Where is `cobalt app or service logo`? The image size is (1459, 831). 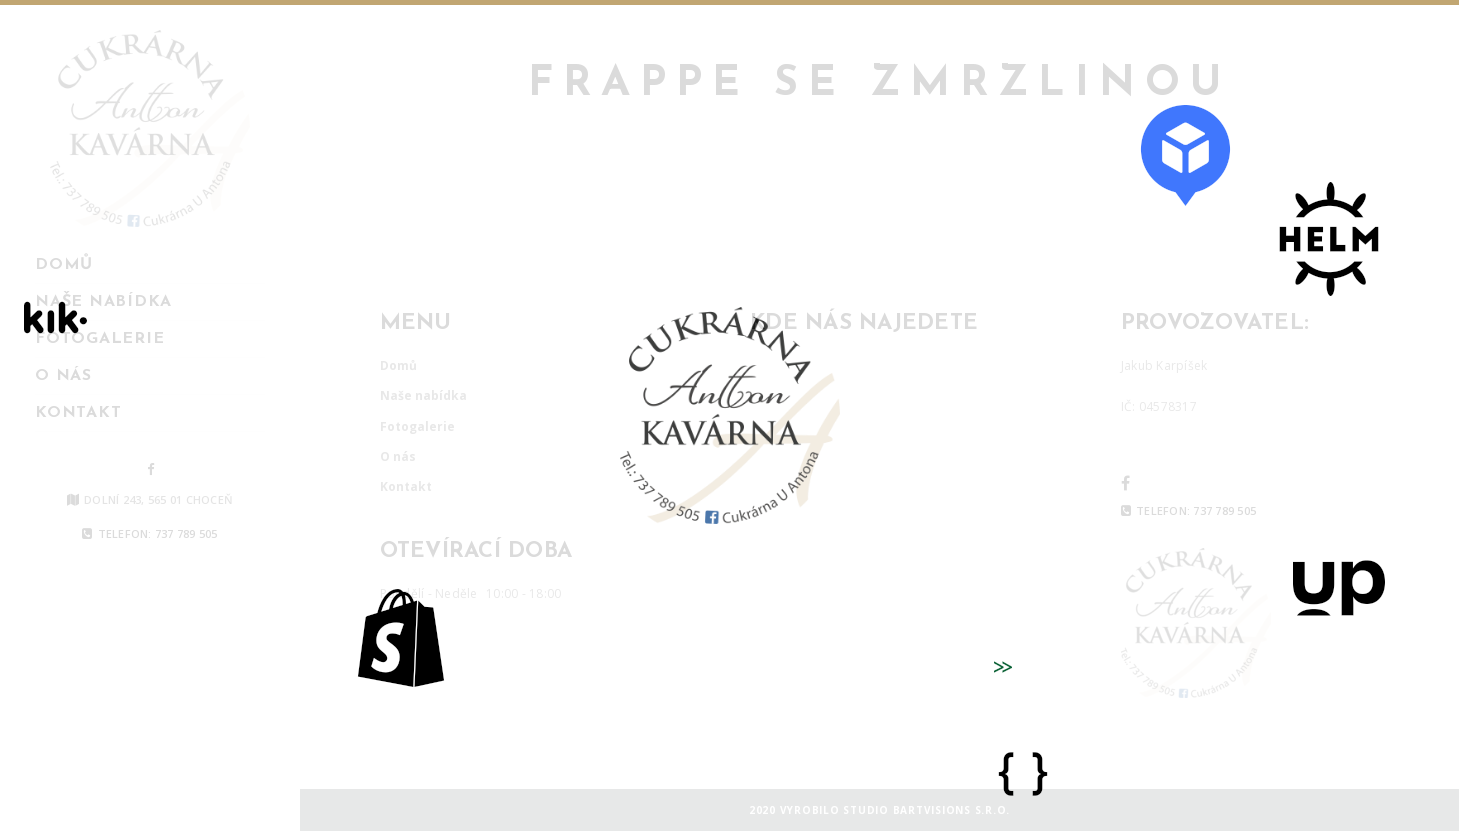
cobalt app or service logo is located at coordinates (1003, 667).